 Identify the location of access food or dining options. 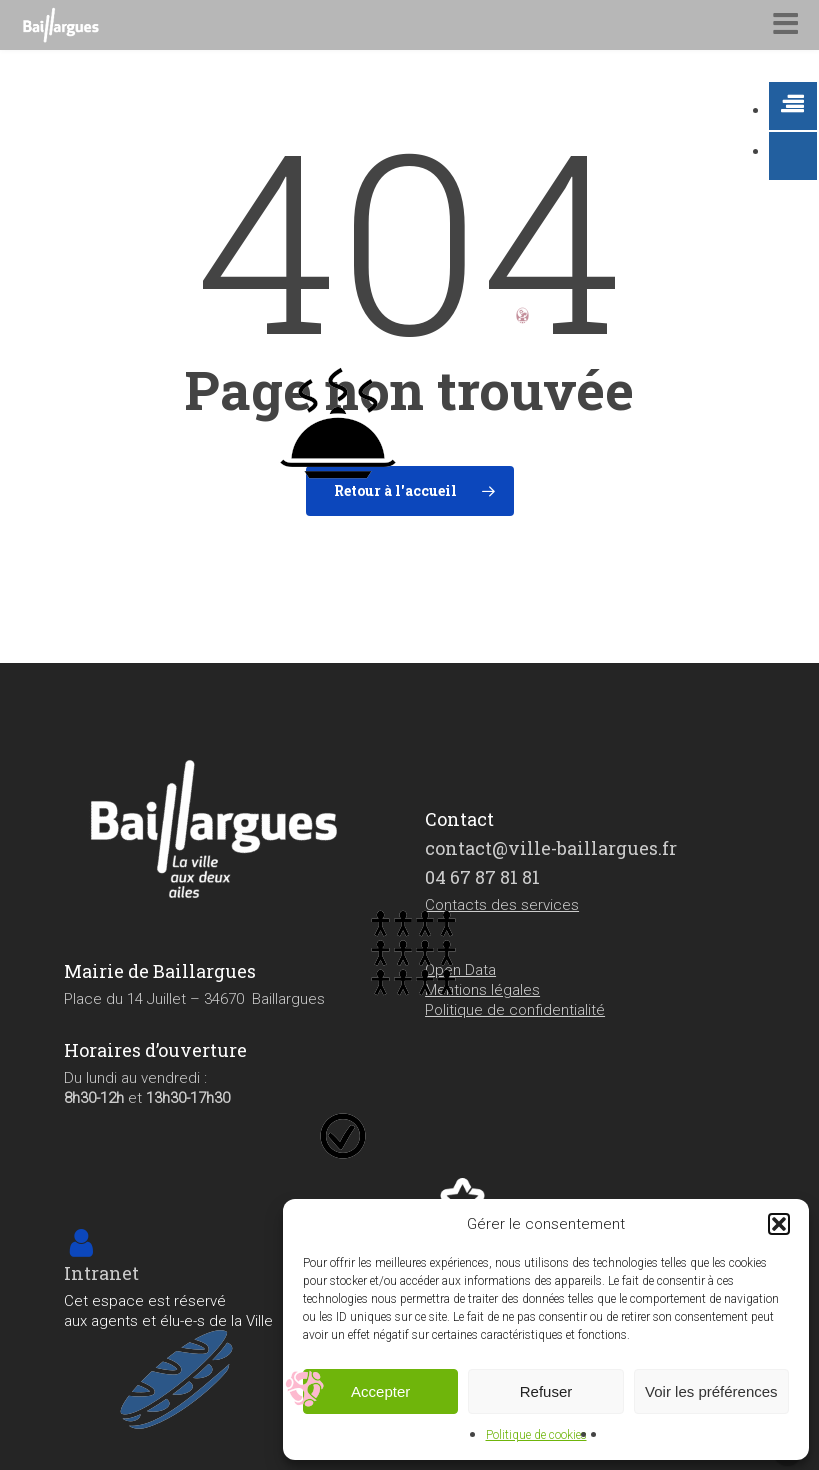
(176, 1379).